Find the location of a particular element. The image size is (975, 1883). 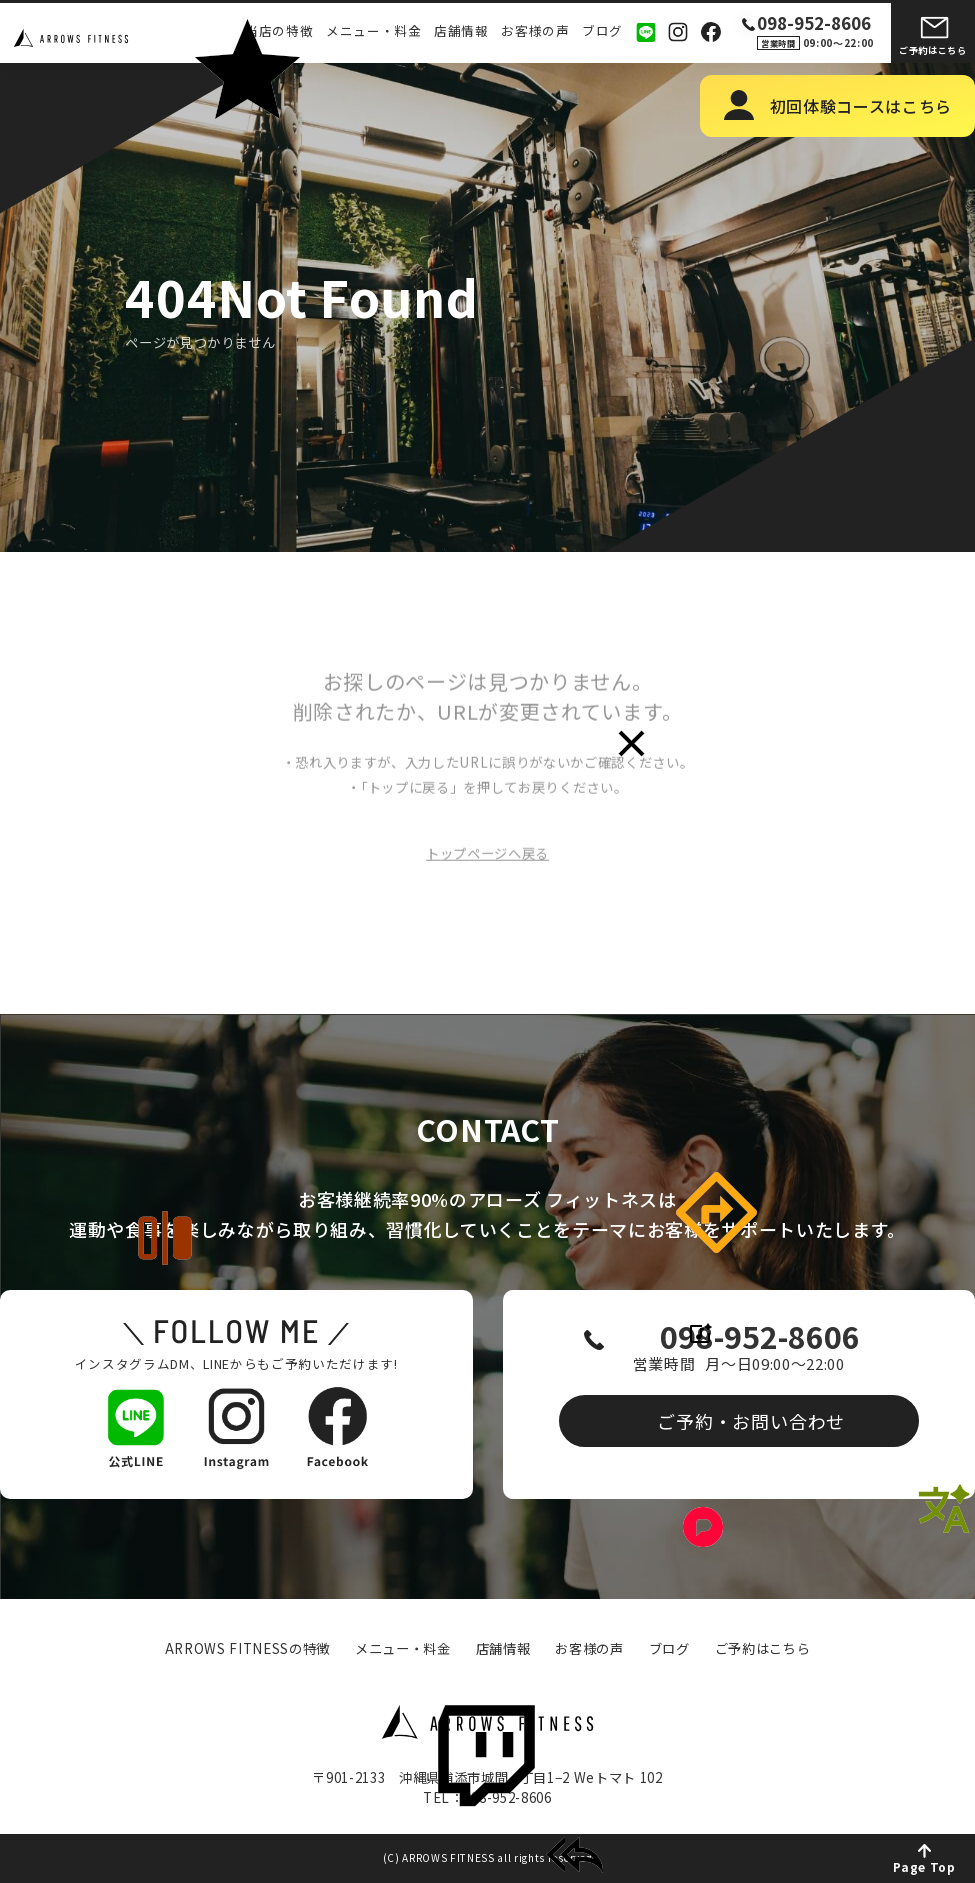

open Twitch app is located at coordinates (486, 1753).